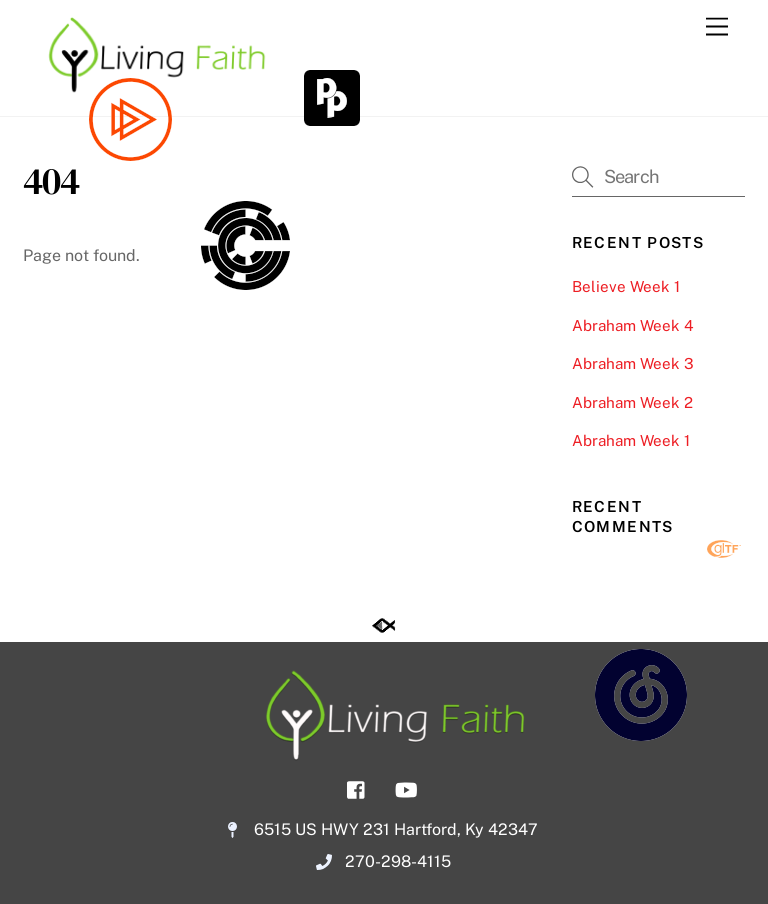 The image size is (768, 904). What do you see at coordinates (332, 98) in the screenshot?
I see `pied piper company logo` at bounding box center [332, 98].